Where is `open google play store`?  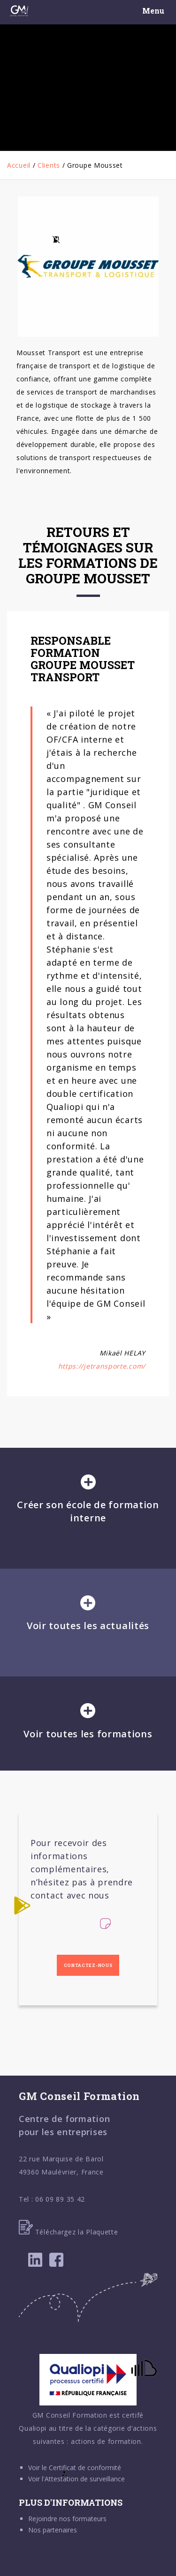
open google play store is located at coordinates (21, 1906).